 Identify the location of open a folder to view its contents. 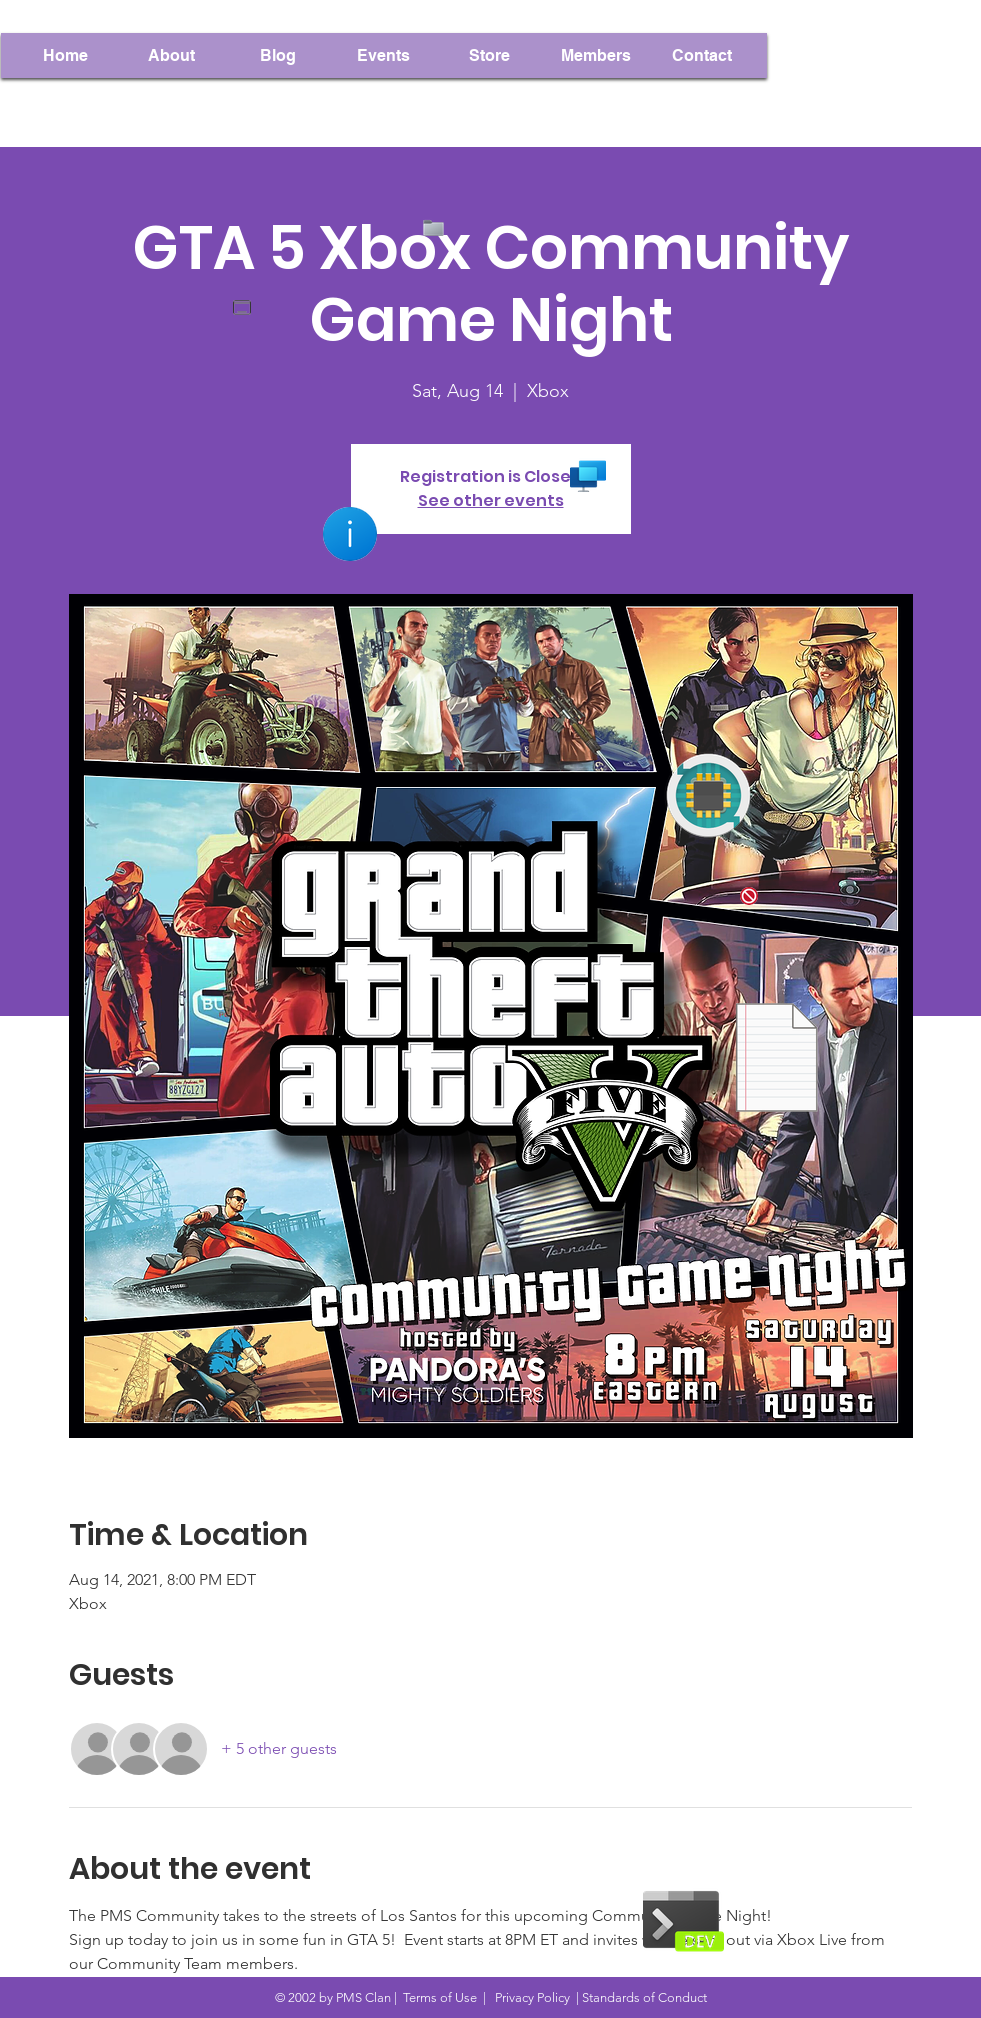
(433, 228).